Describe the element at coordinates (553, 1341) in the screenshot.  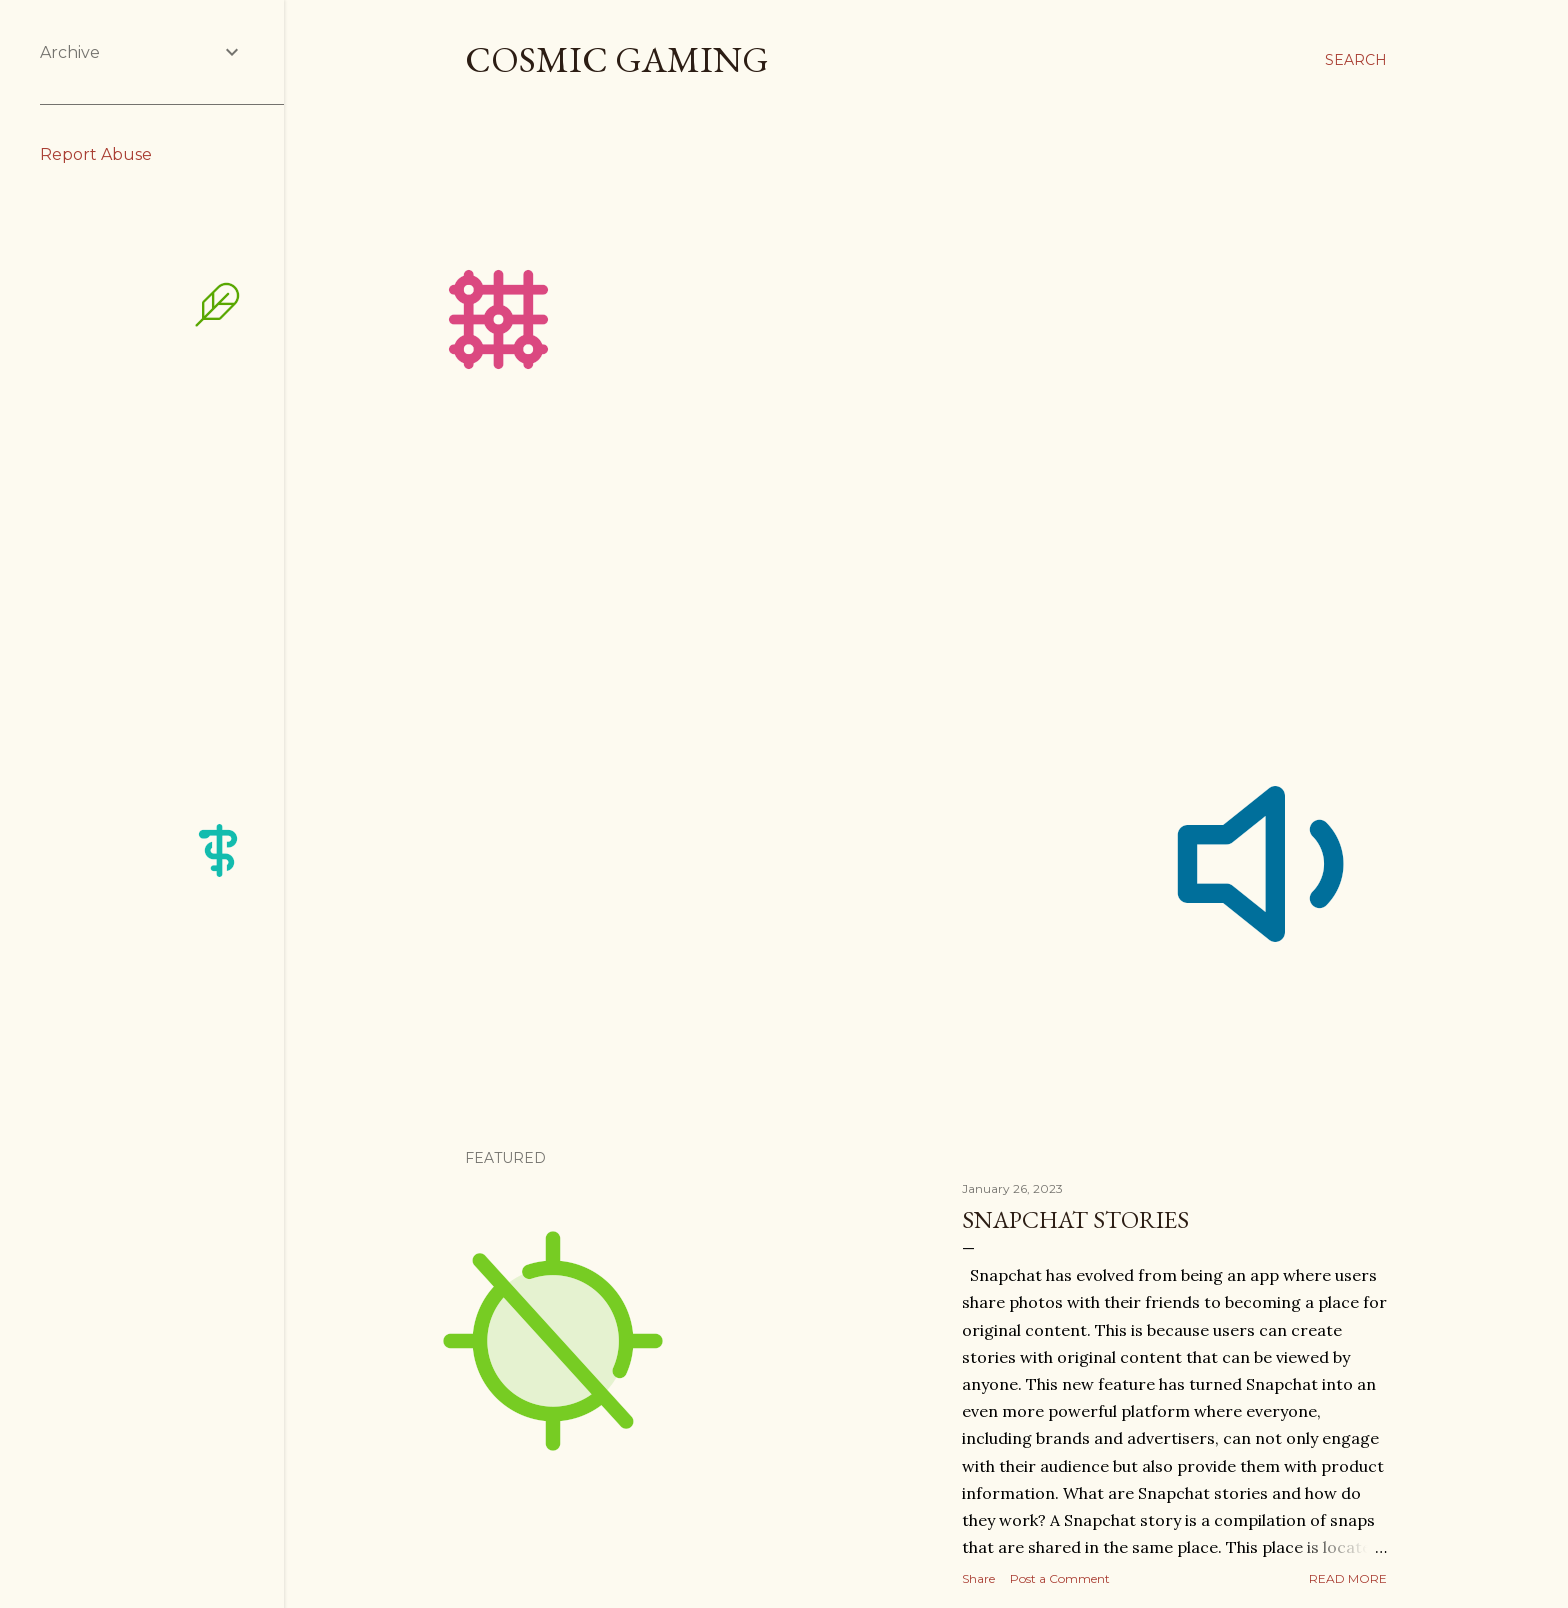
I see `location services disabled` at that location.